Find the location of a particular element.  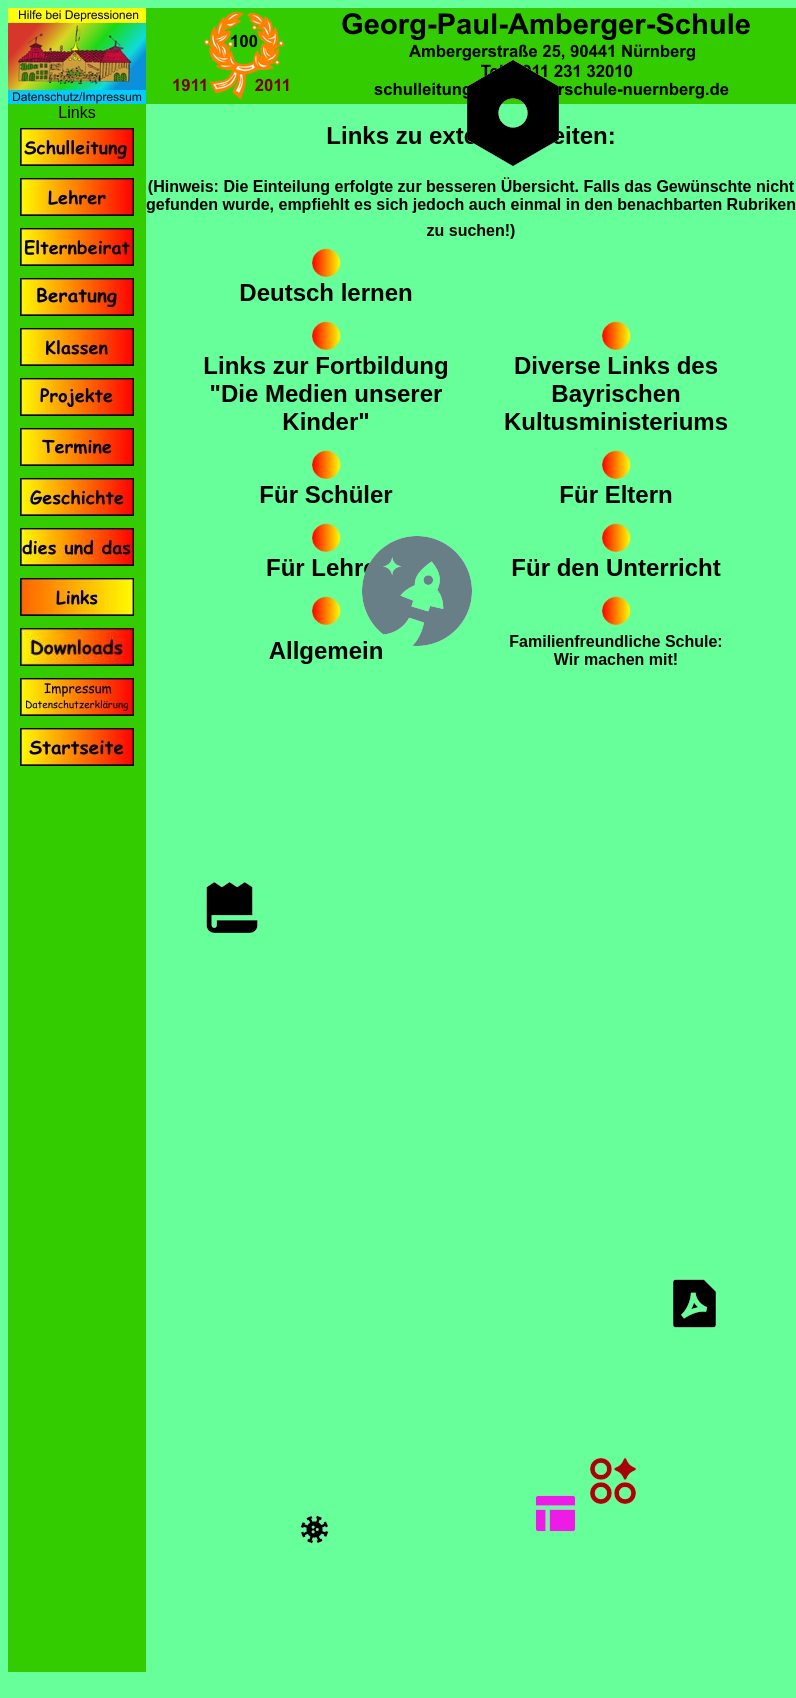

access app or system settings is located at coordinates (513, 113).